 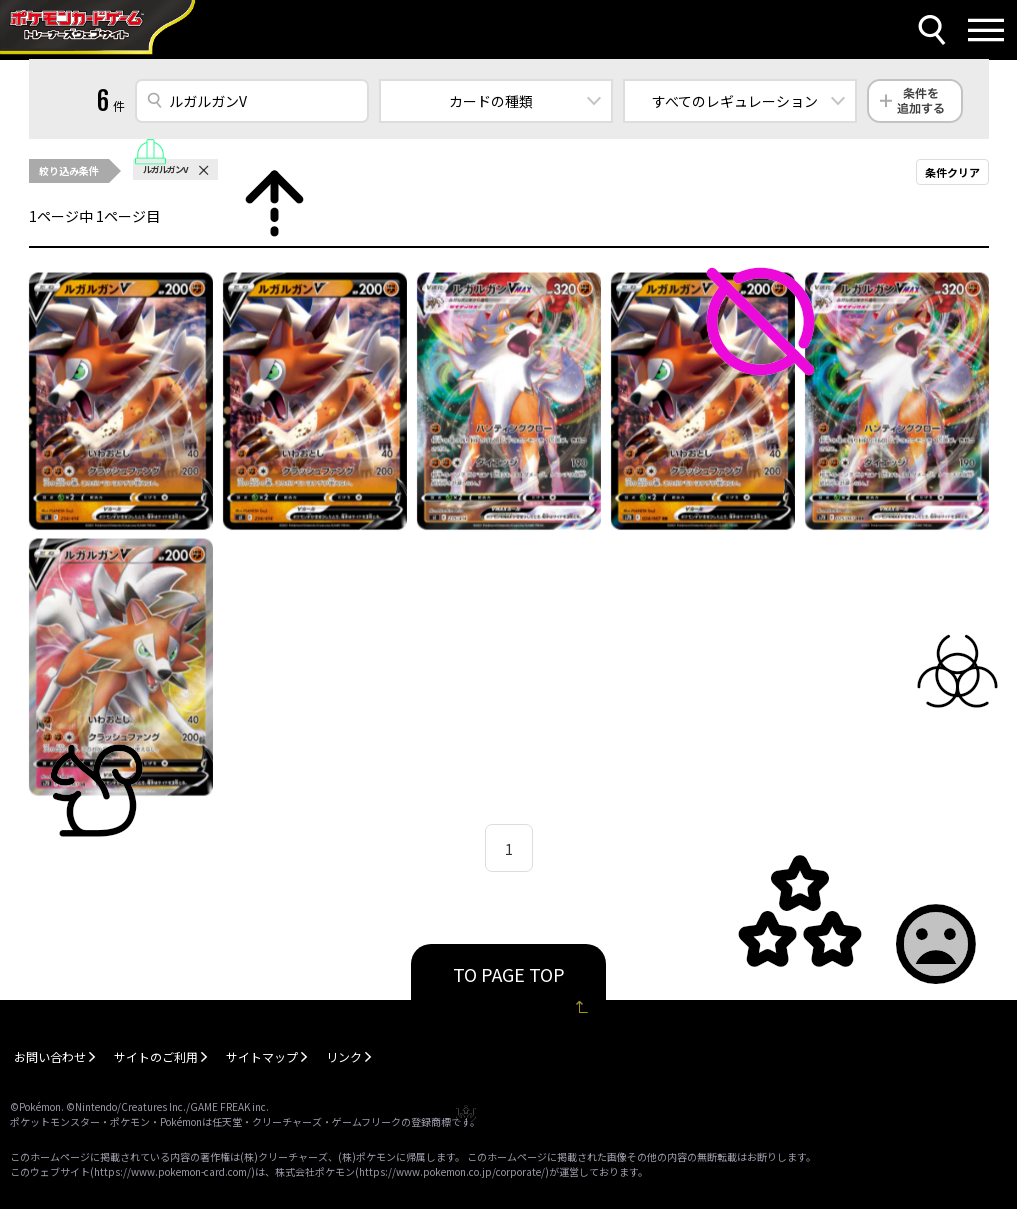 I want to click on indicate a negative reaction or dislike, so click(x=936, y=944).